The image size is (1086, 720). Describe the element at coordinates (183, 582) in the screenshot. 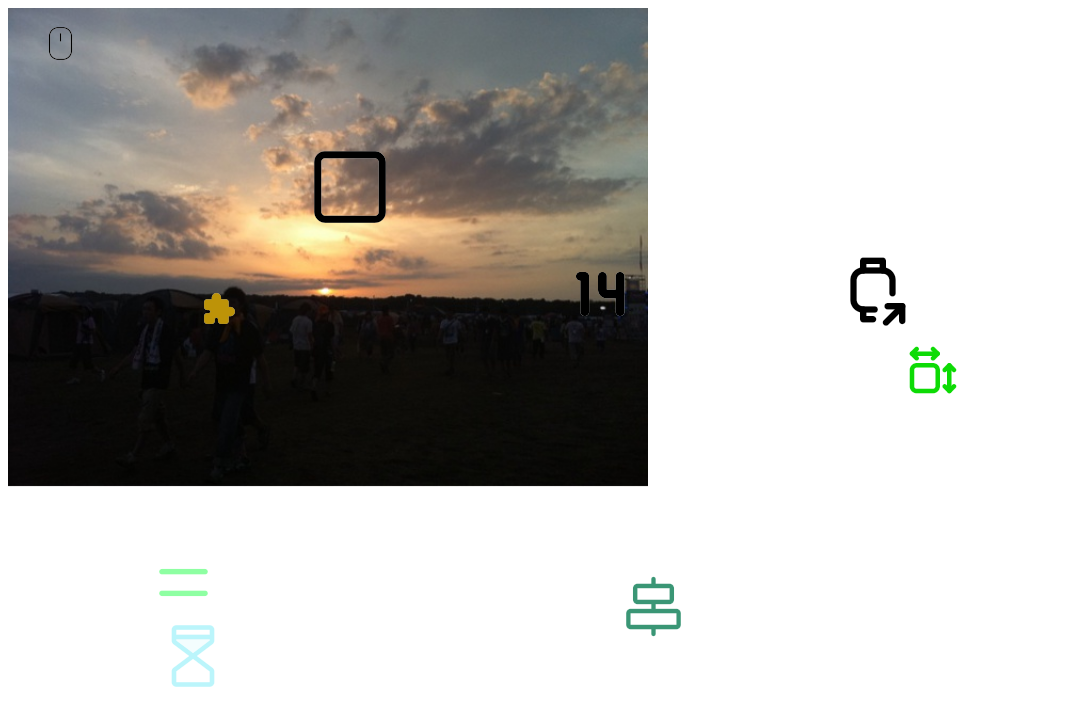

I see `open navigation menu` at that location.